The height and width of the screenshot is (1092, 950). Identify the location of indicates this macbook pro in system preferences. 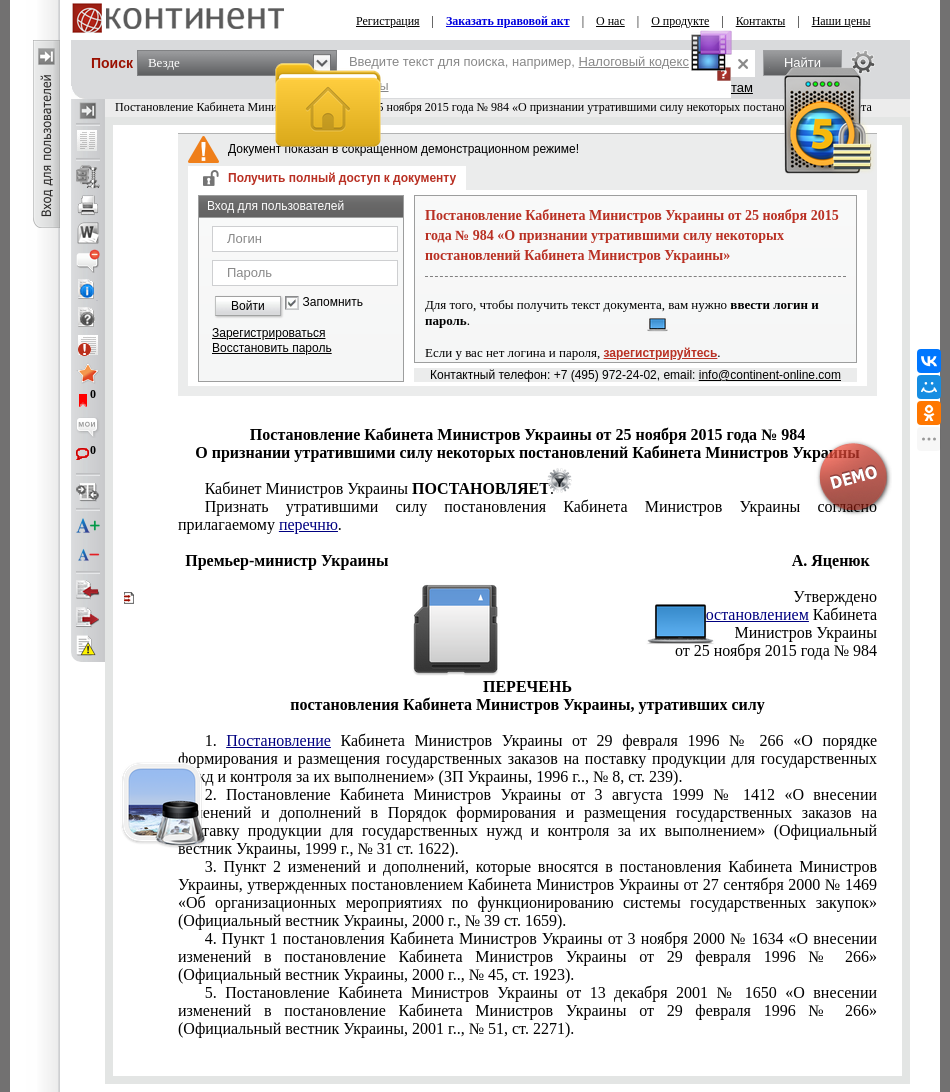
(657, 323).